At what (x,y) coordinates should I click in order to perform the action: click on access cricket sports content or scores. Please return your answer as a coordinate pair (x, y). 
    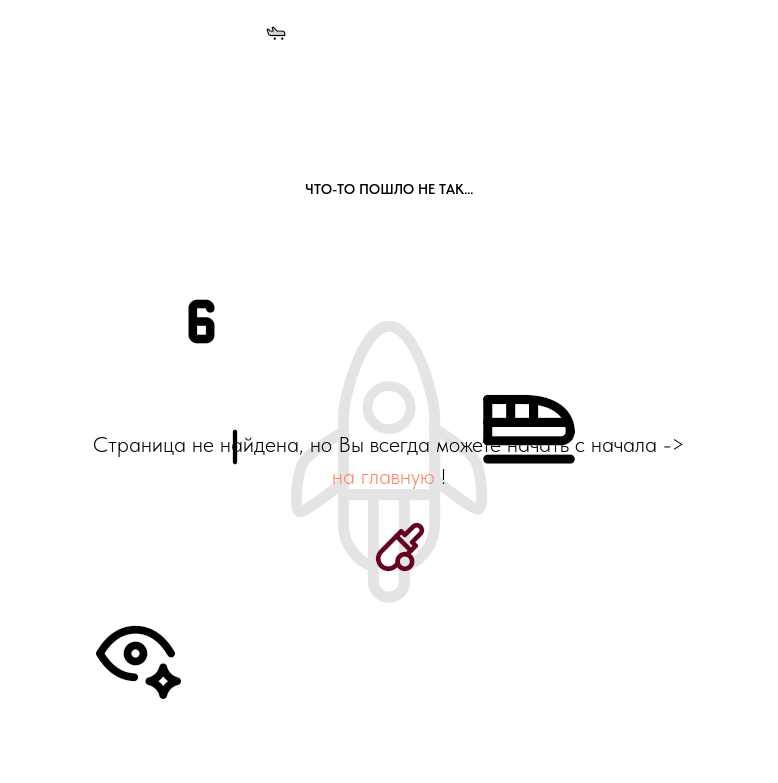
    Looking at the image, I should click on (400, 547).